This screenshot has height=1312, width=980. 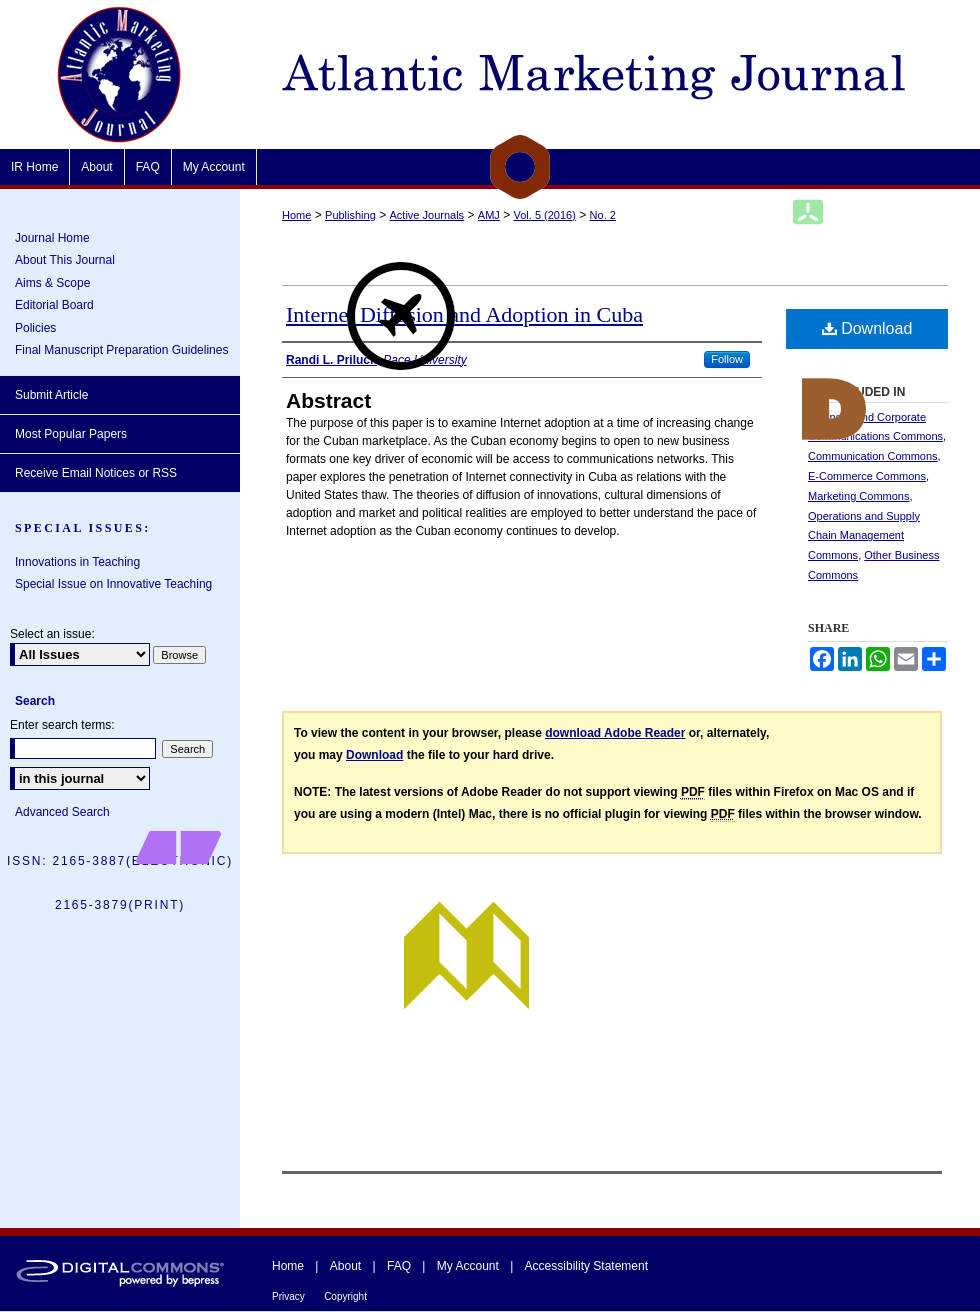 What do you see at coordinates (178, 847) in the screenshot?
I see `eraser app logo` at bounding box center [178, 847].